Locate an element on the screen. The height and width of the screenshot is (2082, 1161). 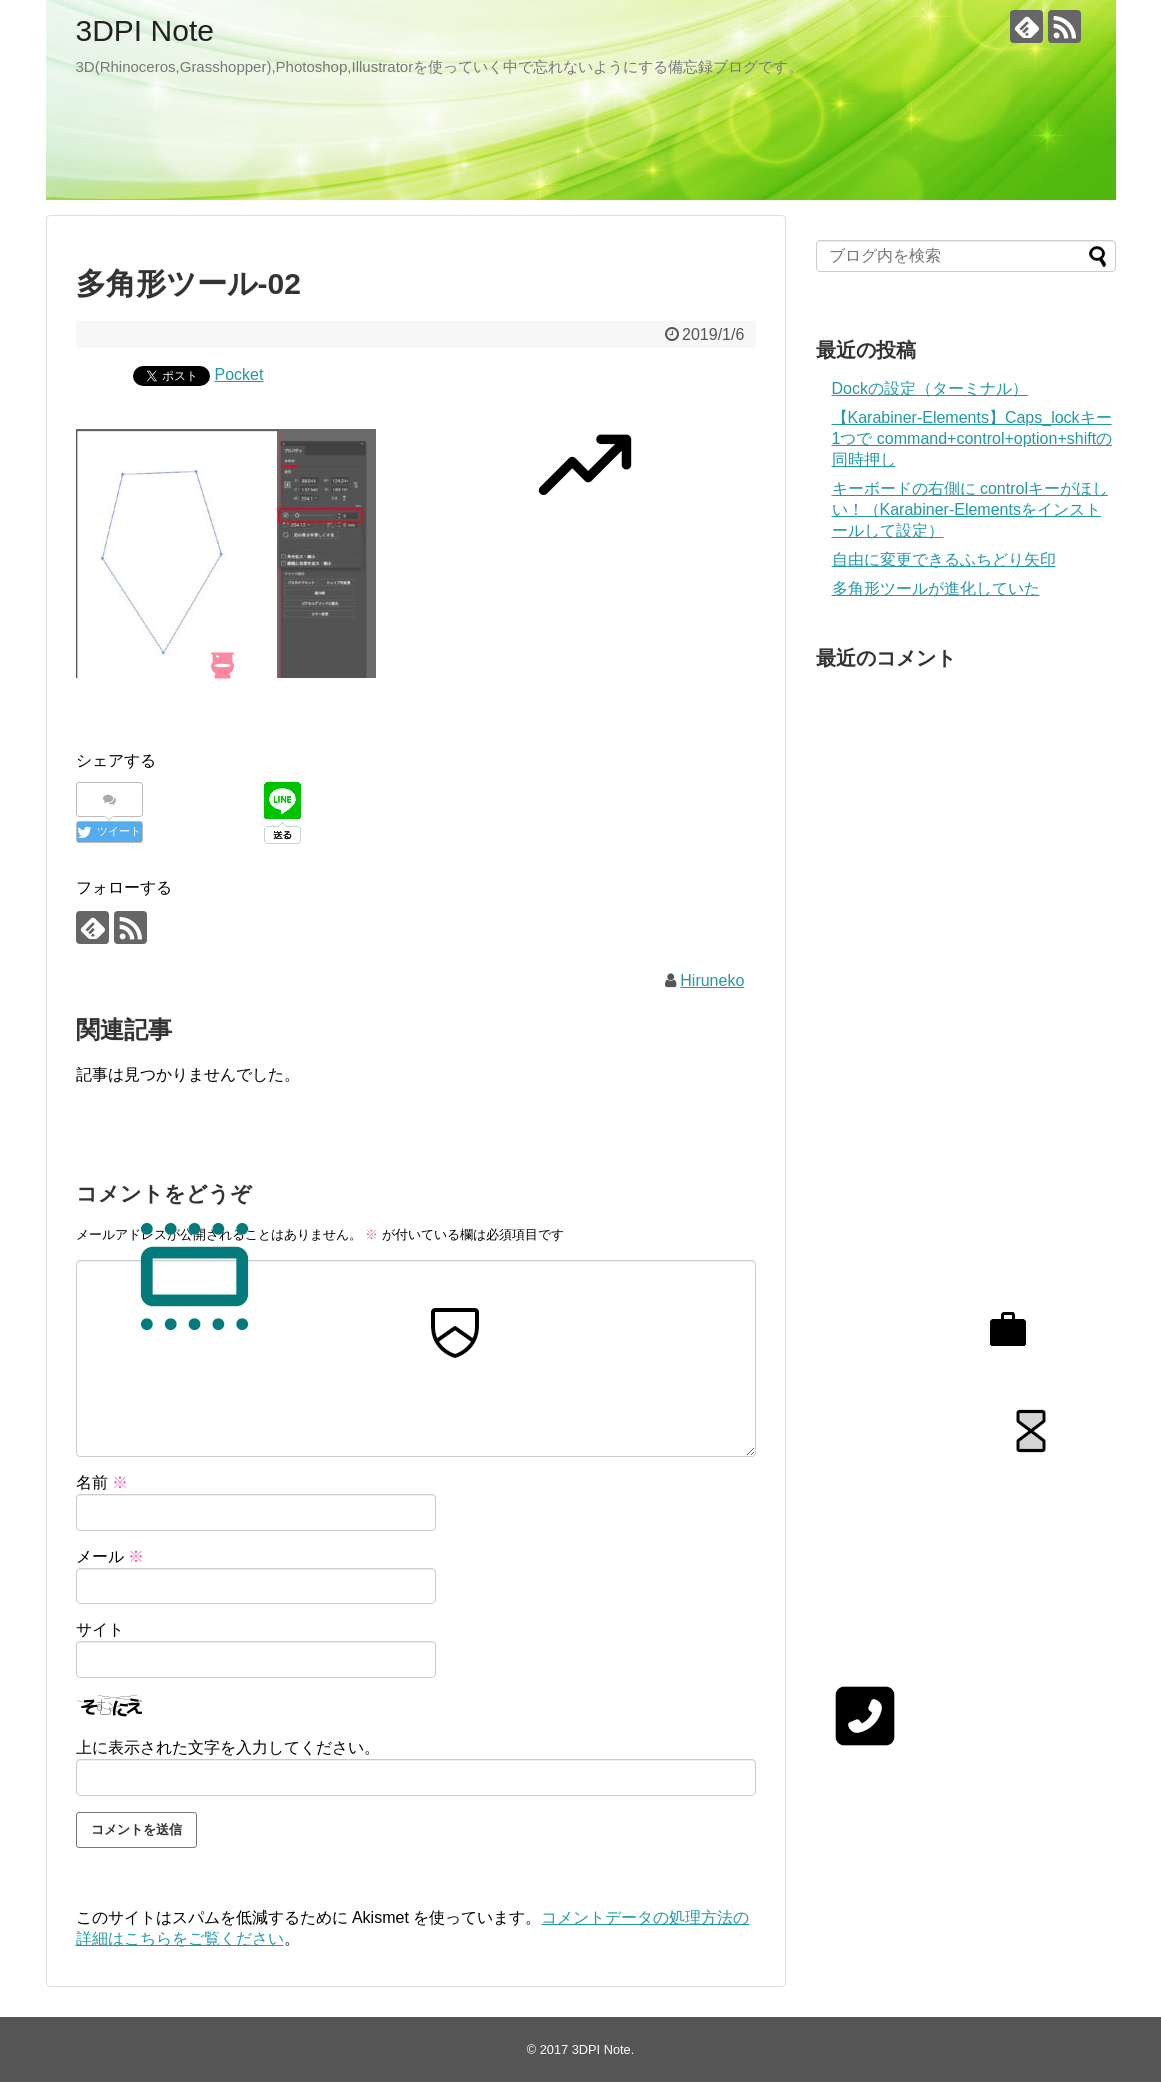
tap to make a phone call is located at coordinates (865, 1716).